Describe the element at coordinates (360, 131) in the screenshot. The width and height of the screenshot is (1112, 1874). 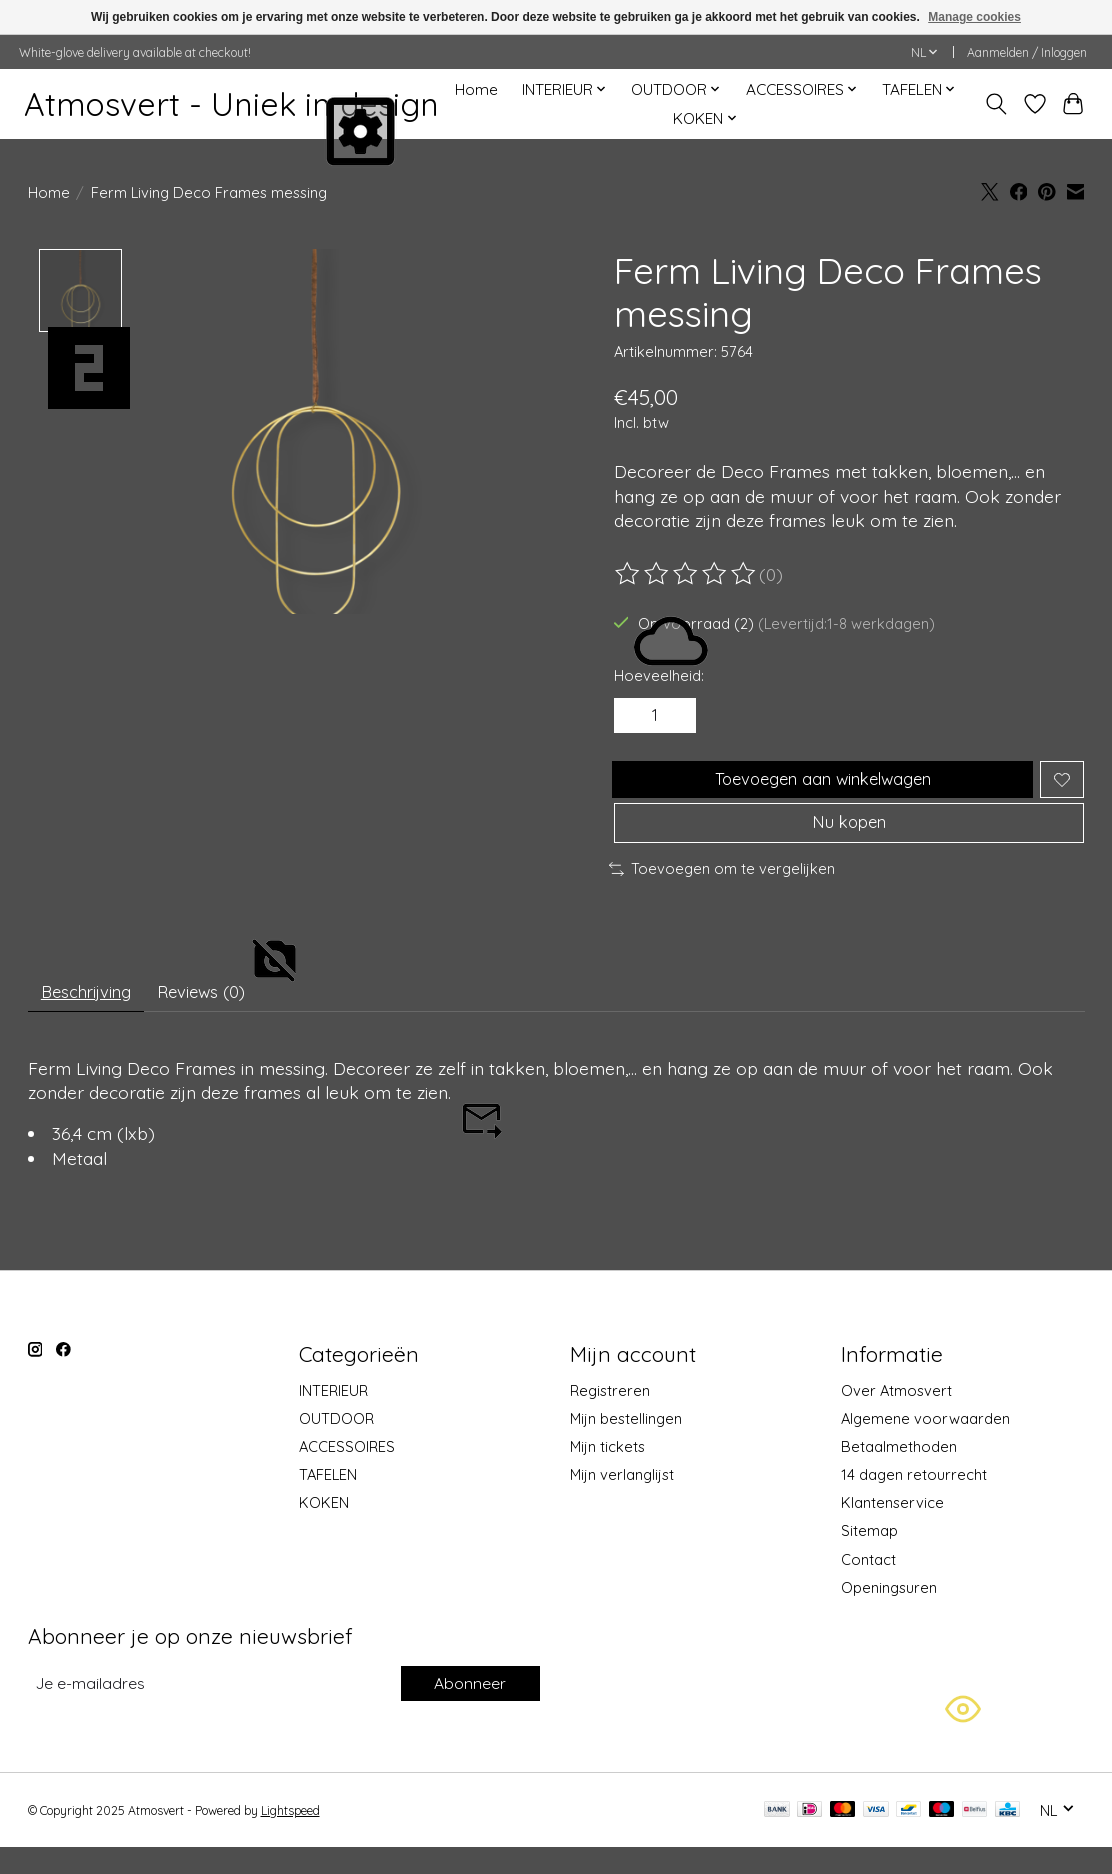
I see `access application settings` at that location.